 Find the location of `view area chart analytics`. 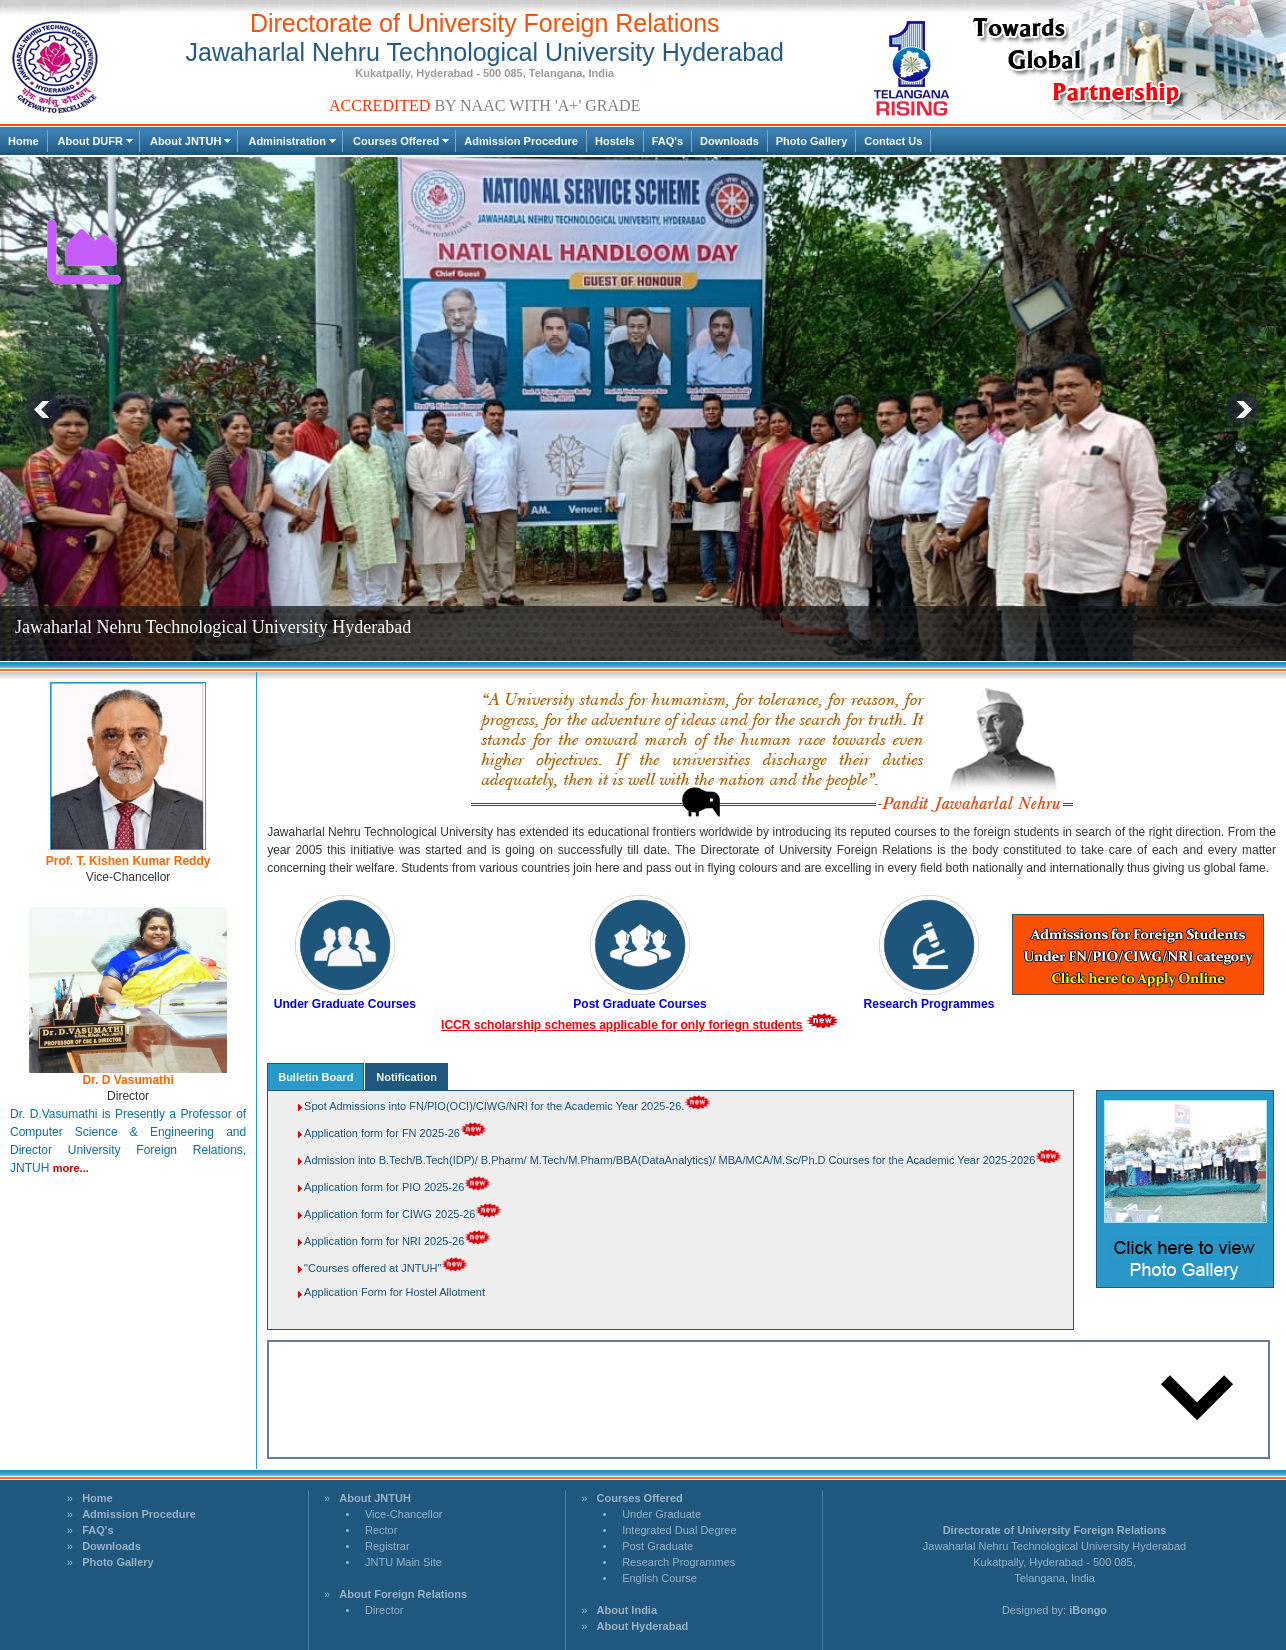

view area chart analytics is located at coordinates (84, 252).